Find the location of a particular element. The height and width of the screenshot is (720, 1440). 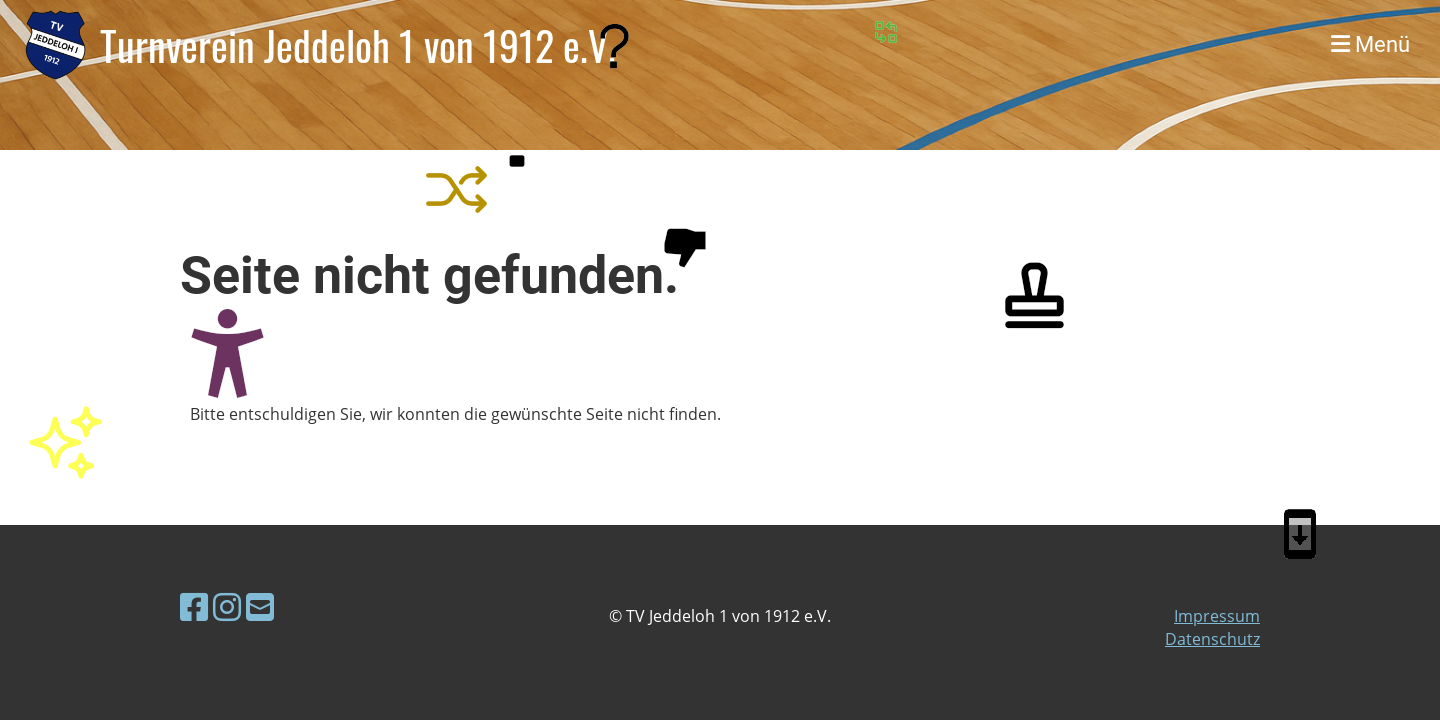

access help or support resources is located at coordinates (614, 47).